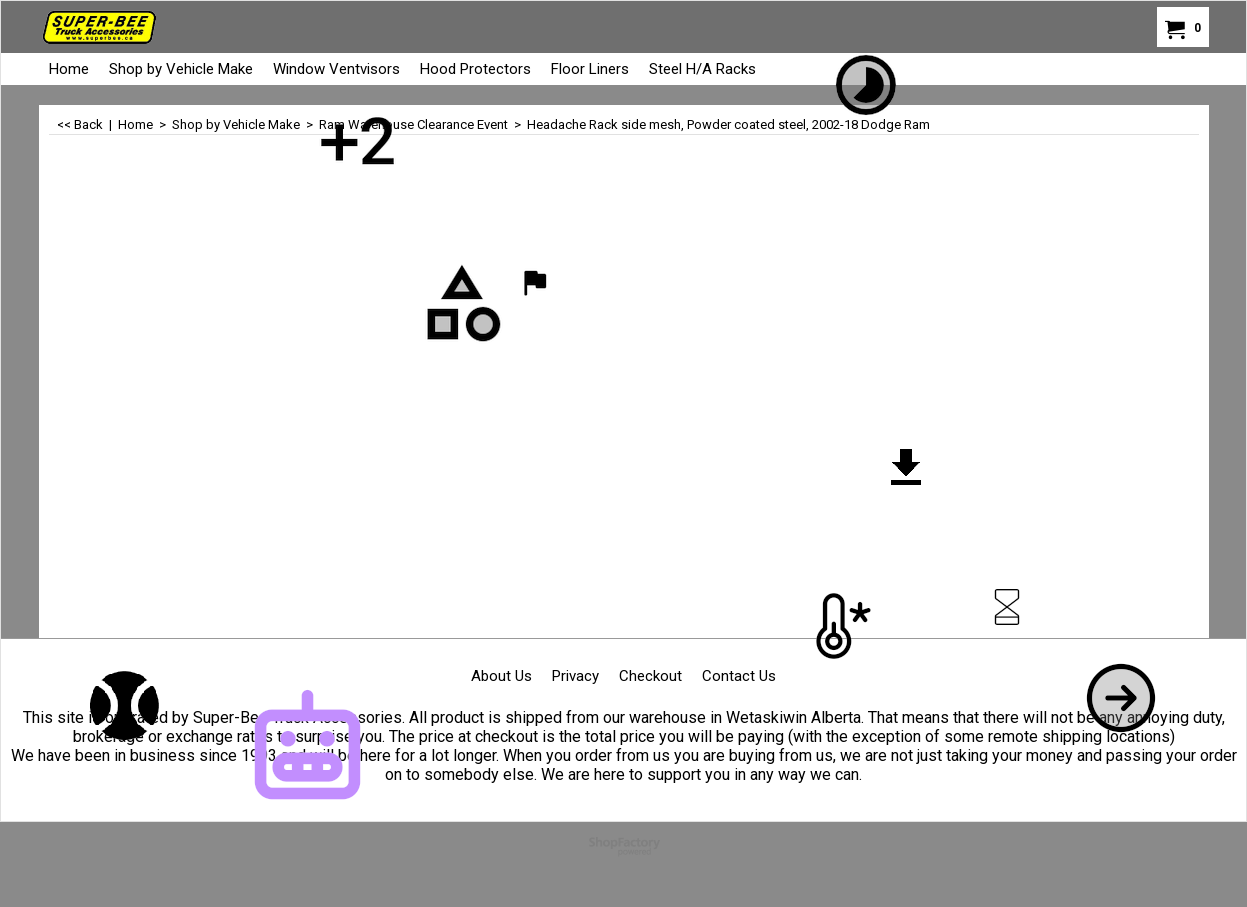 The height and width of the screenshot is (907, 1247). I want to click on download a file or app, so click(906, 468).